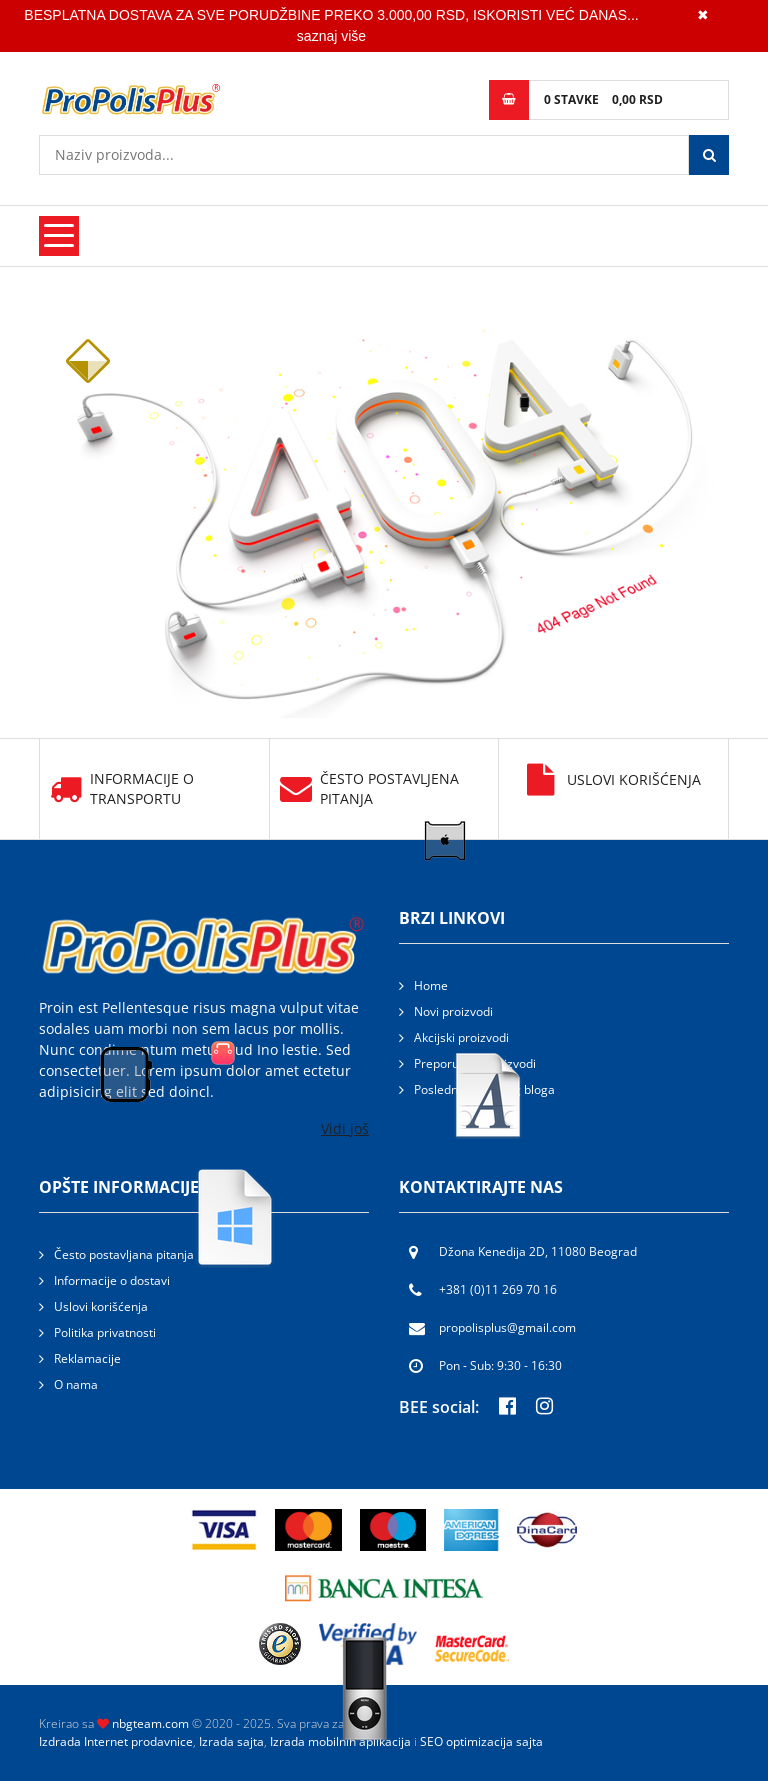 This screenshot has height=1781, width=768. Describe the element at coordinates (88, 361) in the screenshot. I see `open fragments torrent client` at that location.